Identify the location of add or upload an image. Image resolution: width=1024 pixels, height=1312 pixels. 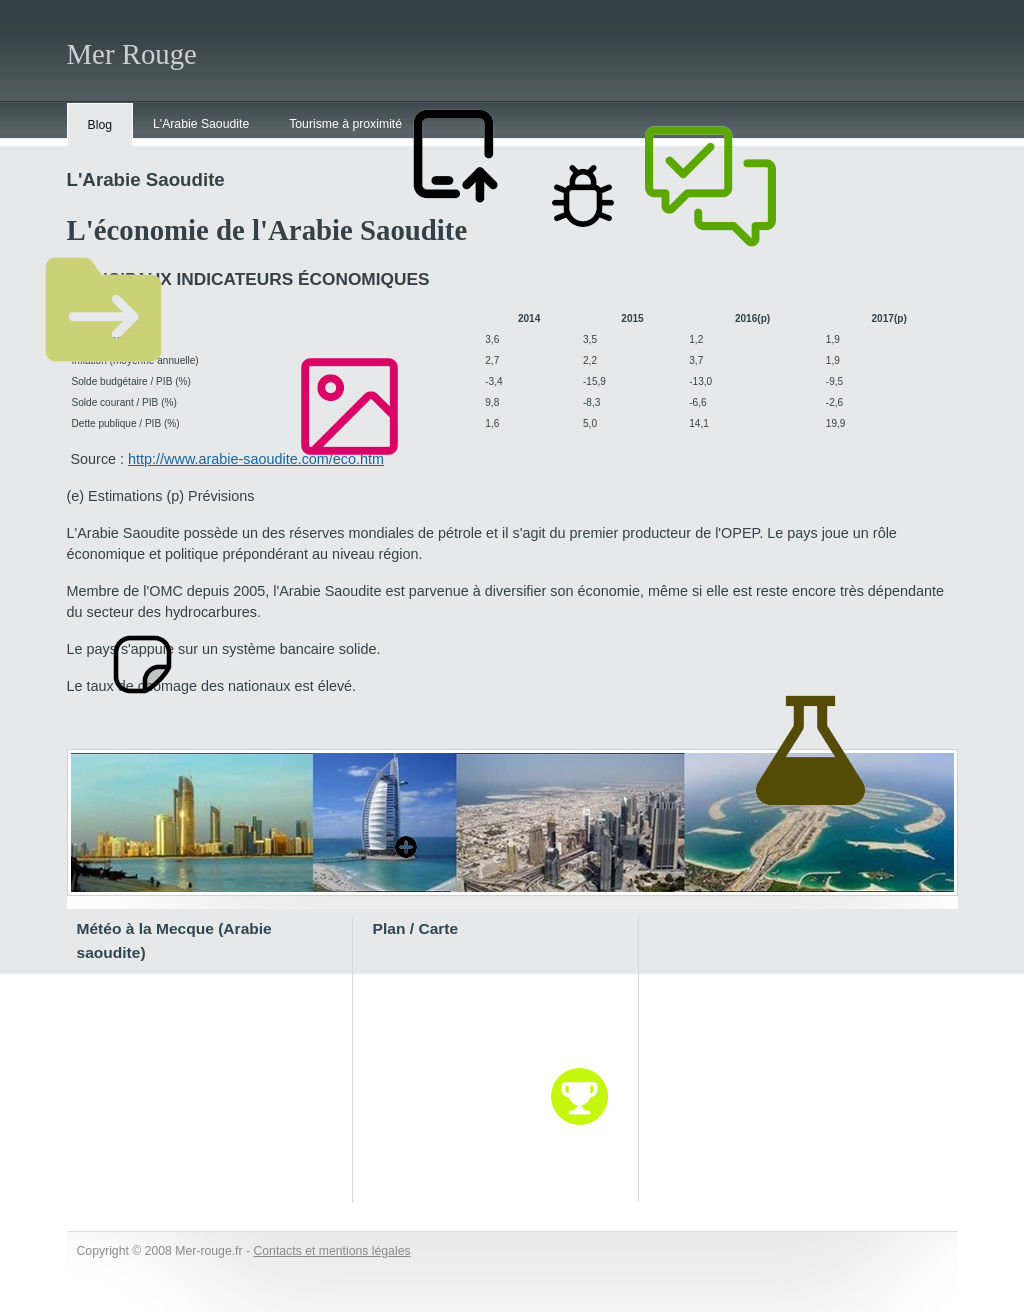
(349, 406).